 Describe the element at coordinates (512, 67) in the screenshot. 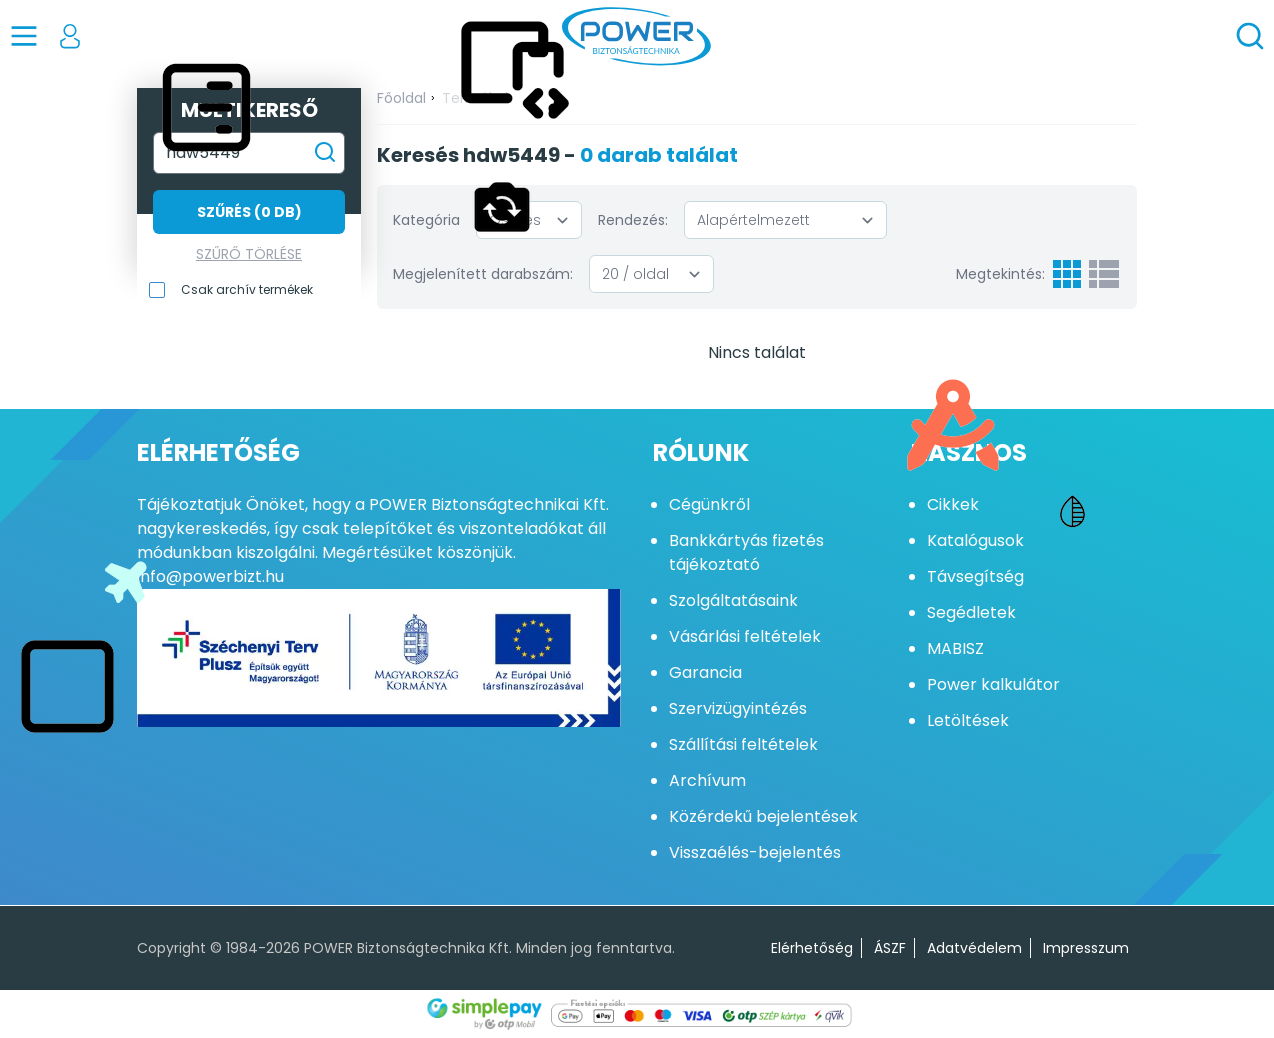

I see `access developer tools across devices` at that location.